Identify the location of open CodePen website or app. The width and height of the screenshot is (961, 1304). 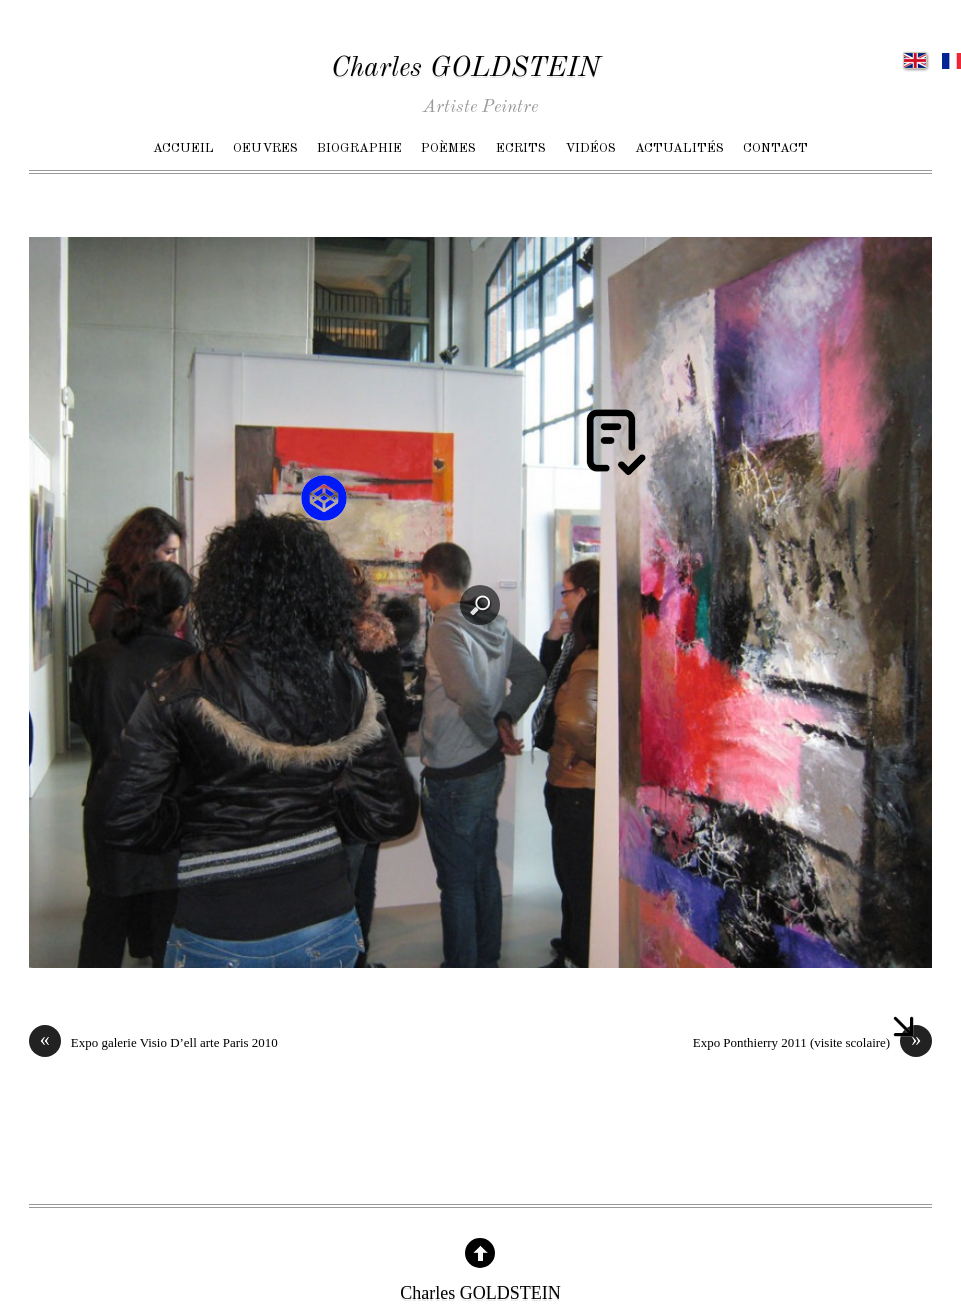
(324, 498).